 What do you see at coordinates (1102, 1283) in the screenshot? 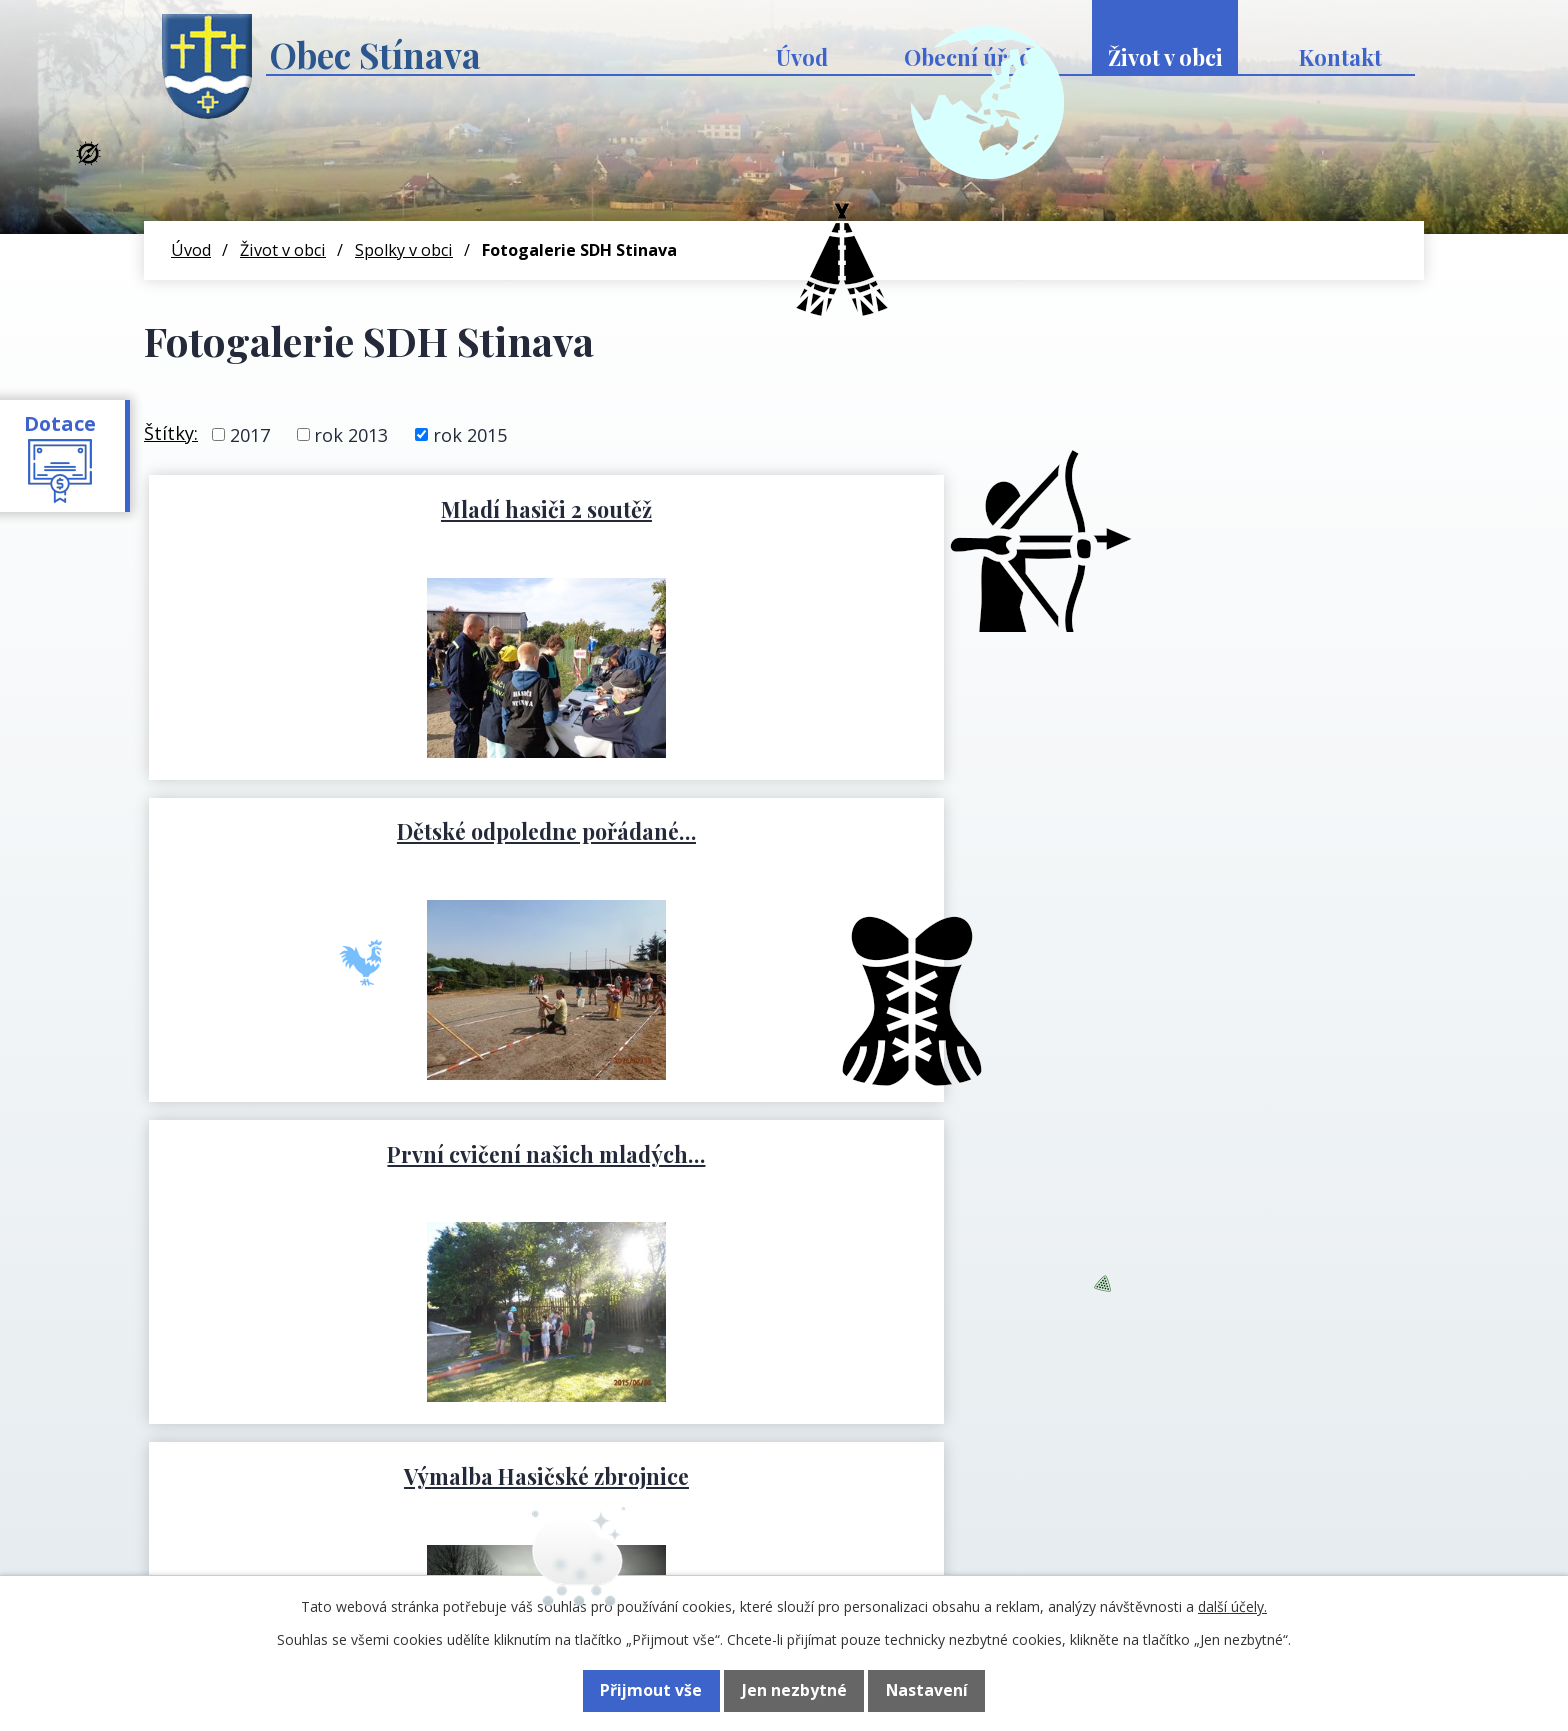
I see `start a new game of pool` at bounding box center [1102, 1283].